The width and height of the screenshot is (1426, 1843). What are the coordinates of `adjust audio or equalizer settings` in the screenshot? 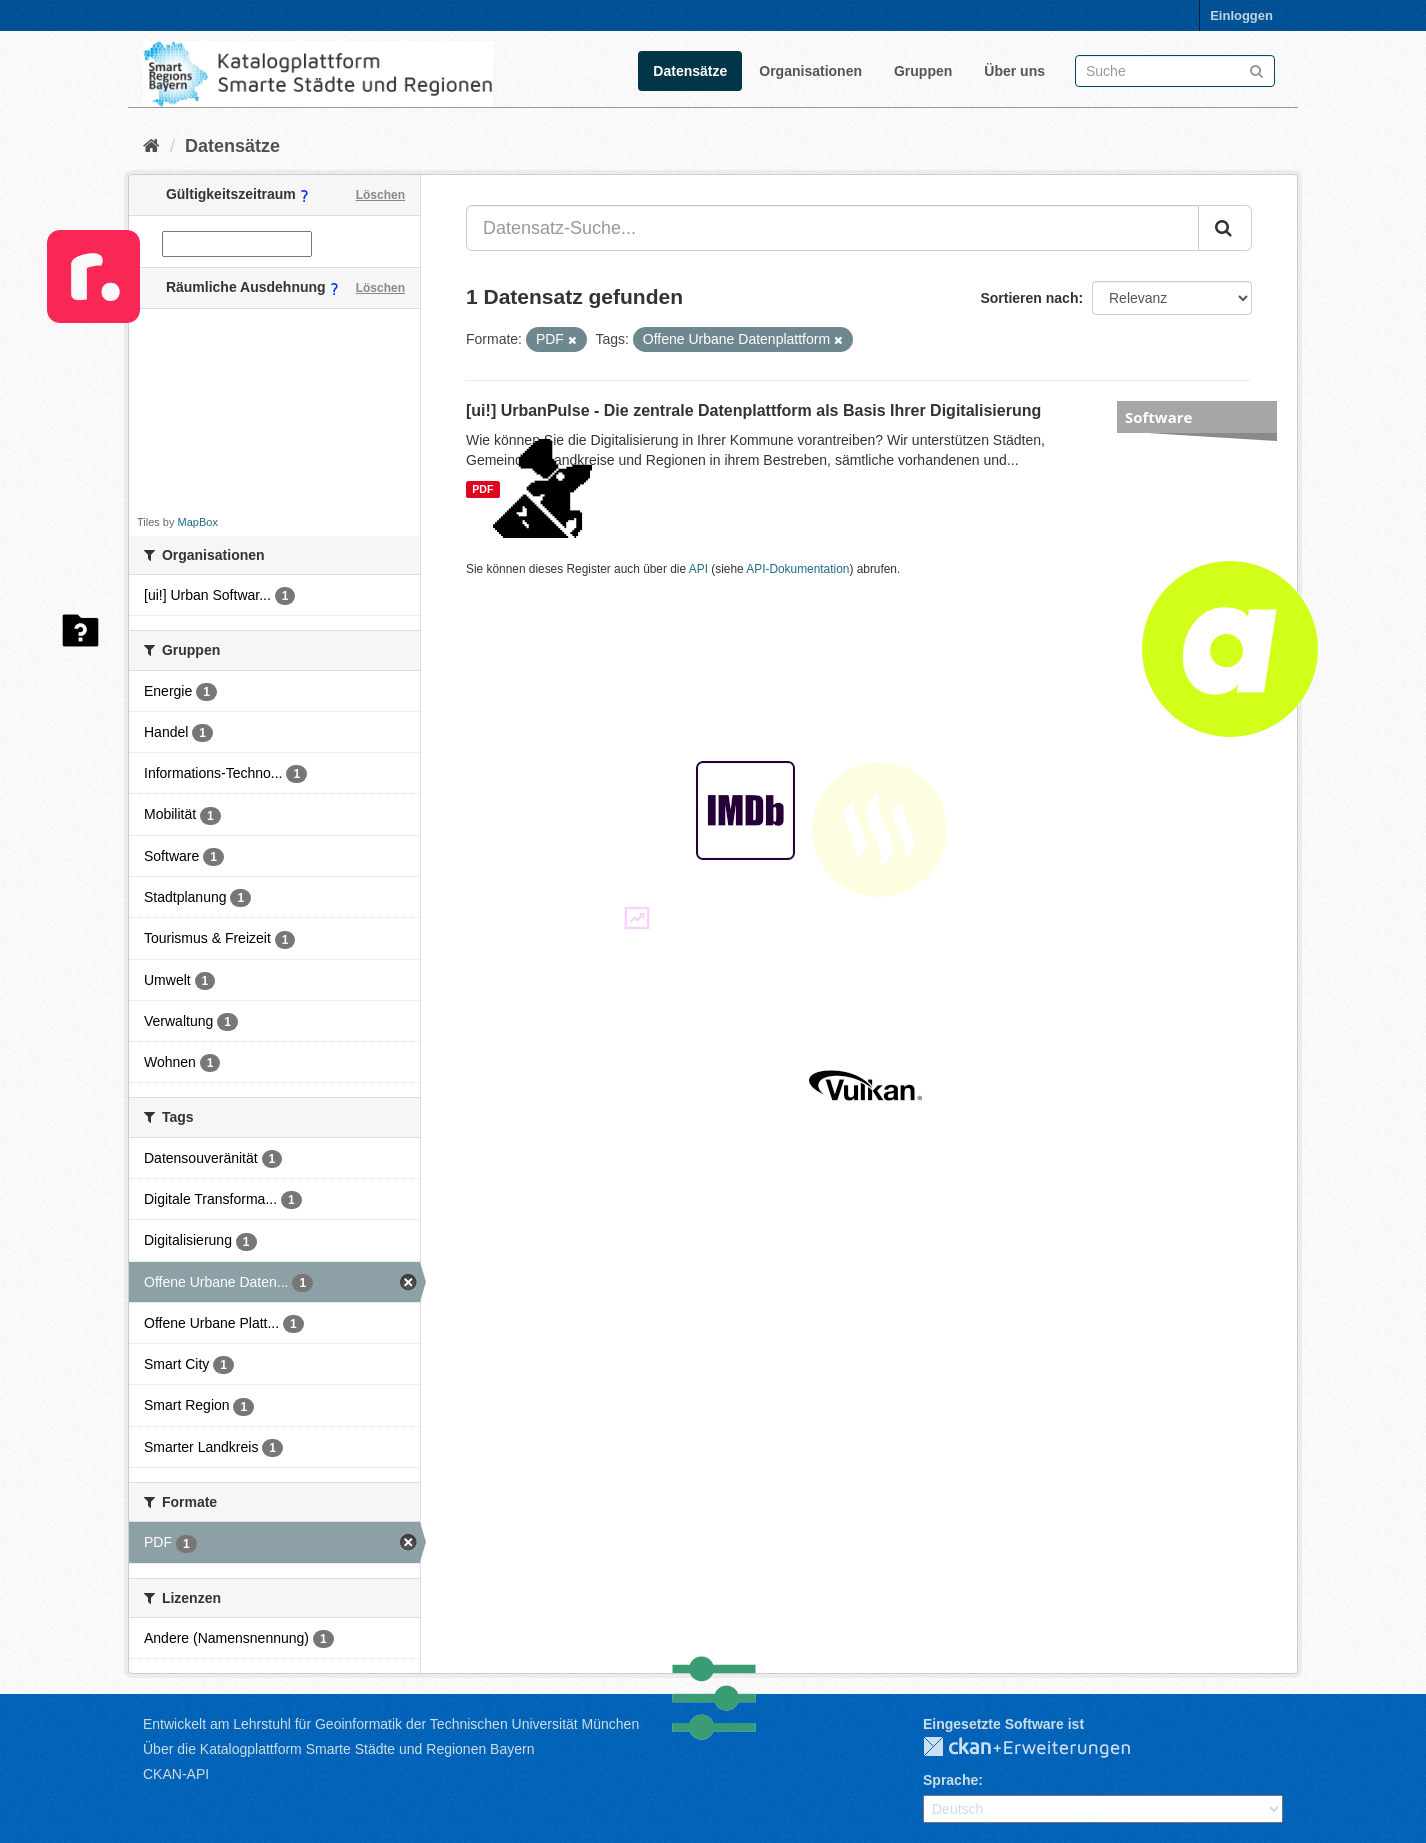 It's located at (714, 1698).